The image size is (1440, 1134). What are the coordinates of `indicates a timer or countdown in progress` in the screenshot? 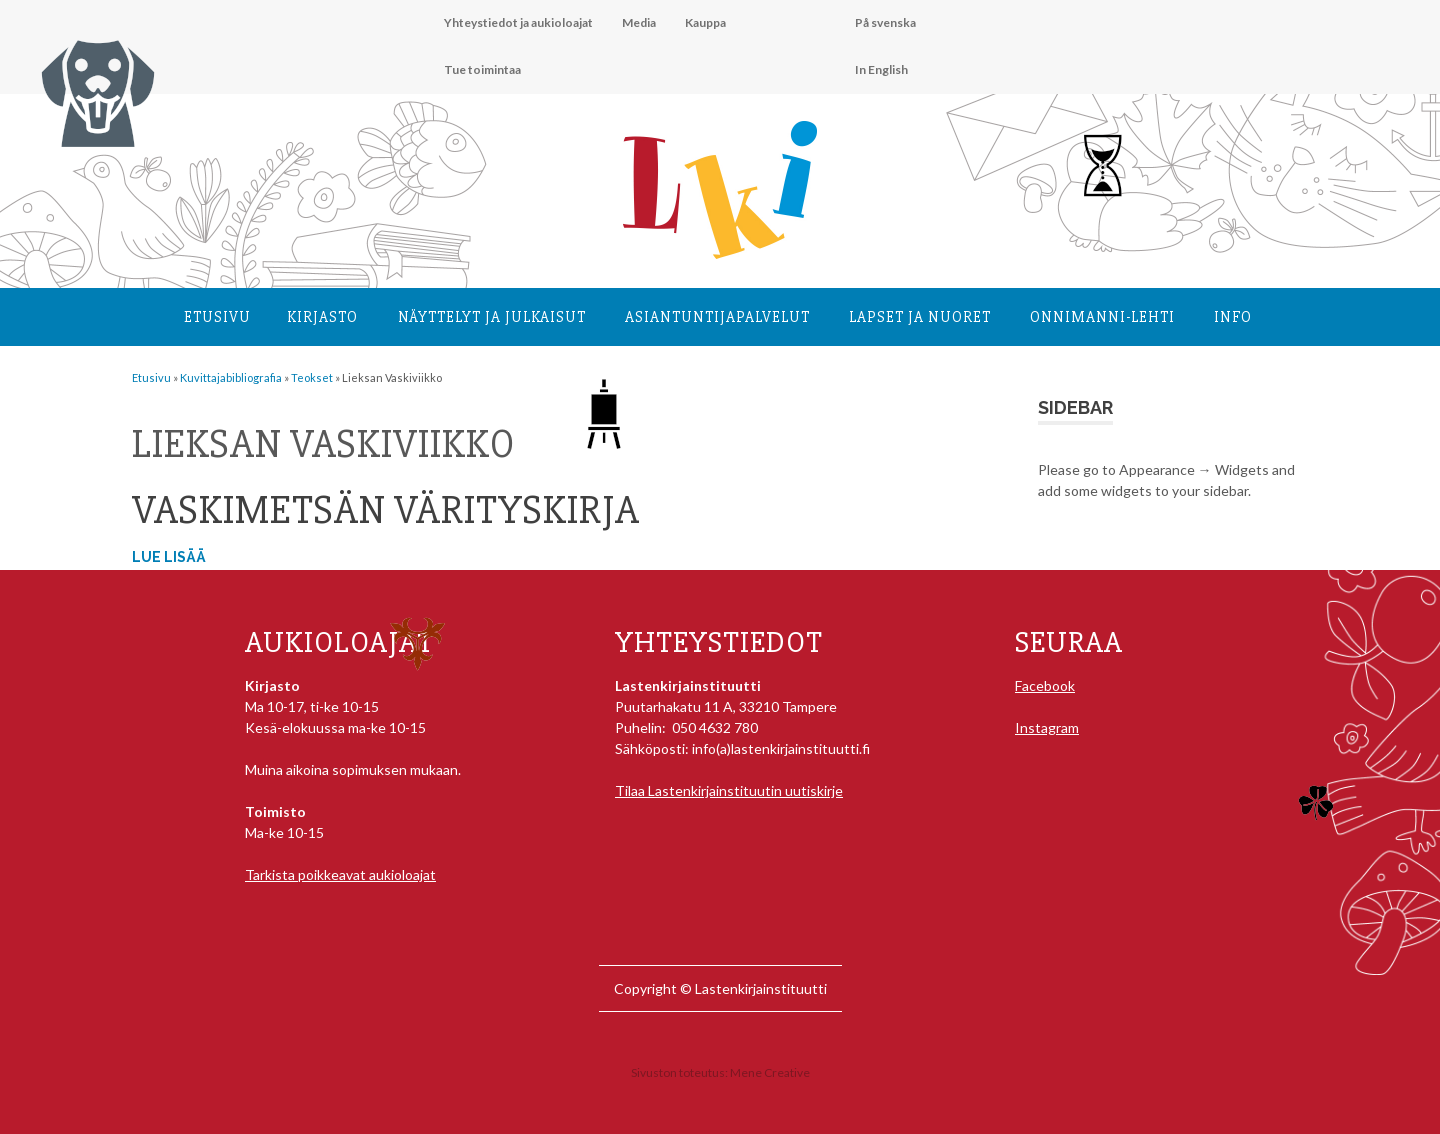 It's located at (1102, 165).